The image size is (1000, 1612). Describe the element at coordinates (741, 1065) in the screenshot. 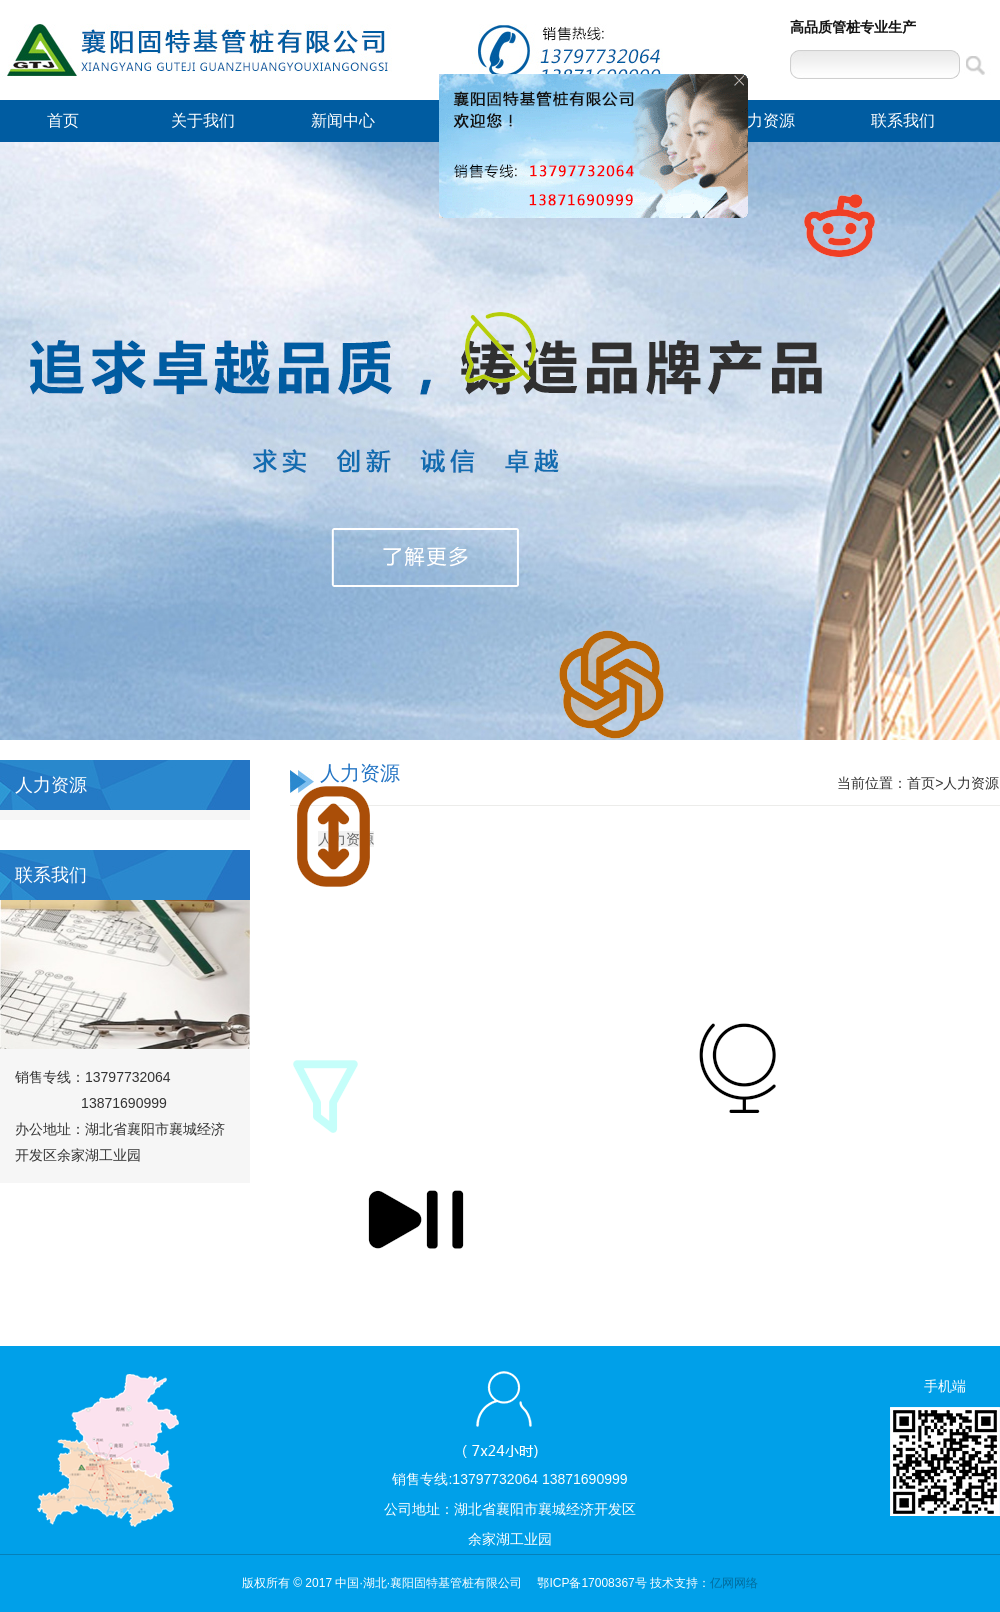

I see `view global or worldwide settings` at that location.